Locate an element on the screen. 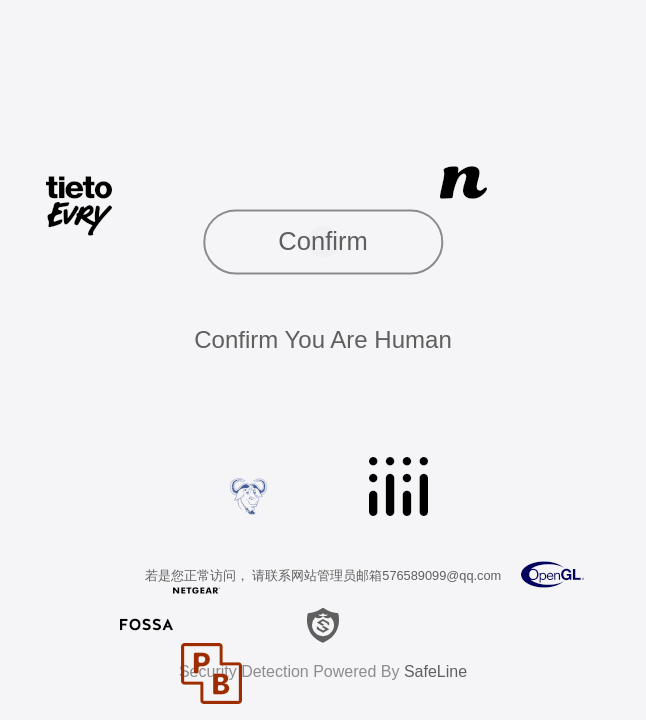 This screenshot has height=720, width=646. netgear brand logo is located at coordinates (196, 590).